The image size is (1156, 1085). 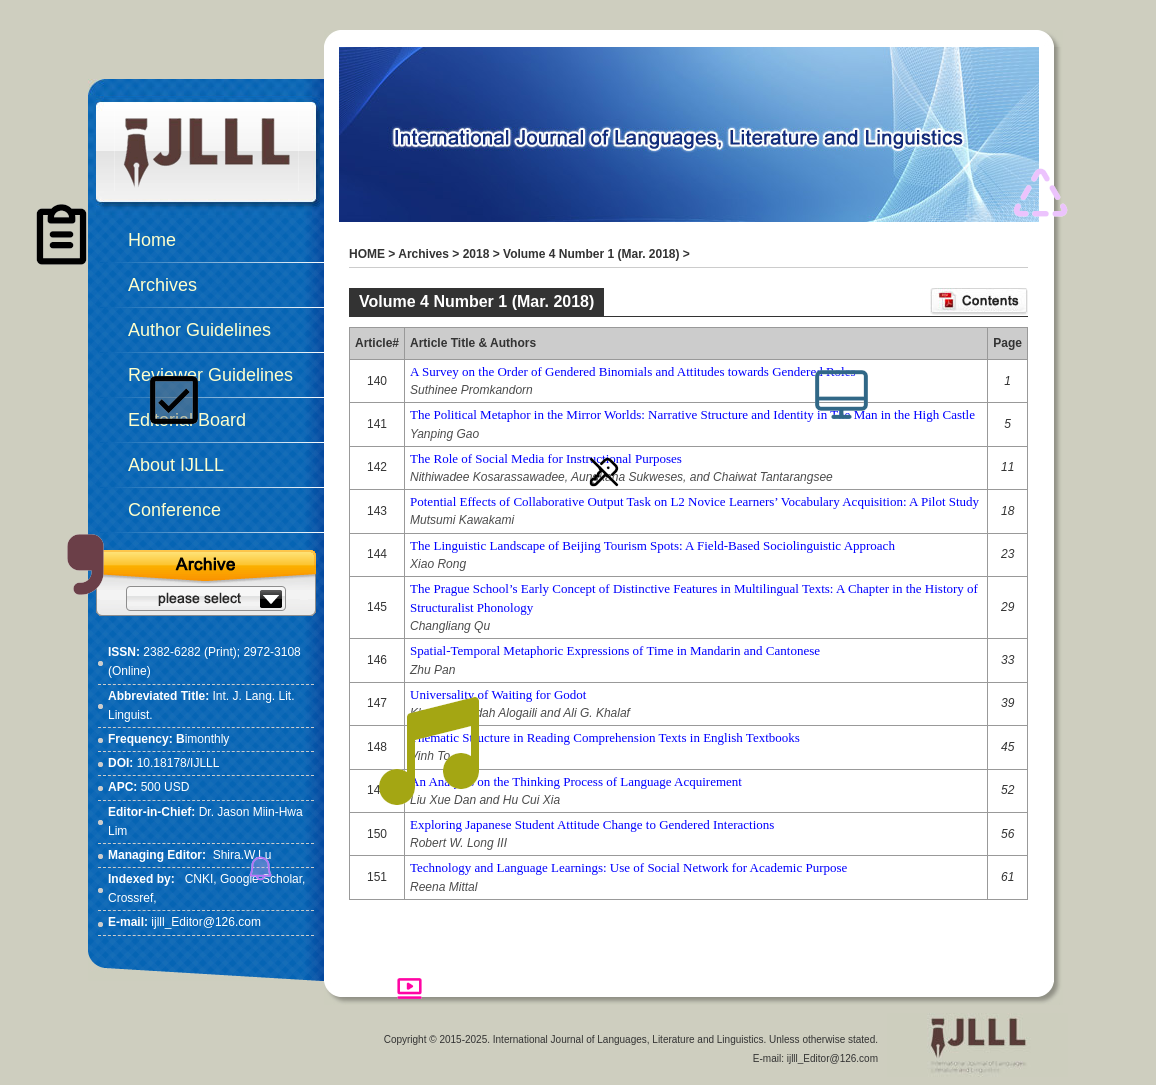 I want to click on view clipboard contents, so click(x=61, y=235).